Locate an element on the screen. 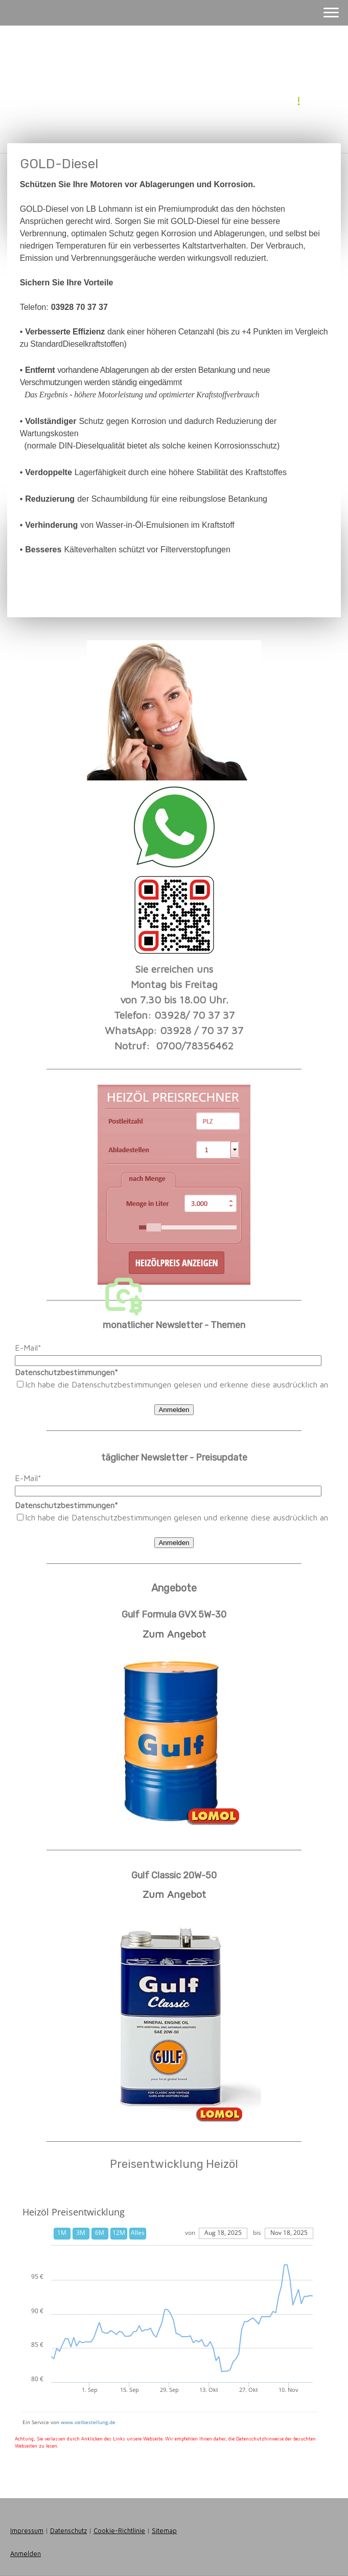 The width and height of the screenshot is (348, 2576). indicates a warning or alert requiring attention is located at coordinates (298, 101).